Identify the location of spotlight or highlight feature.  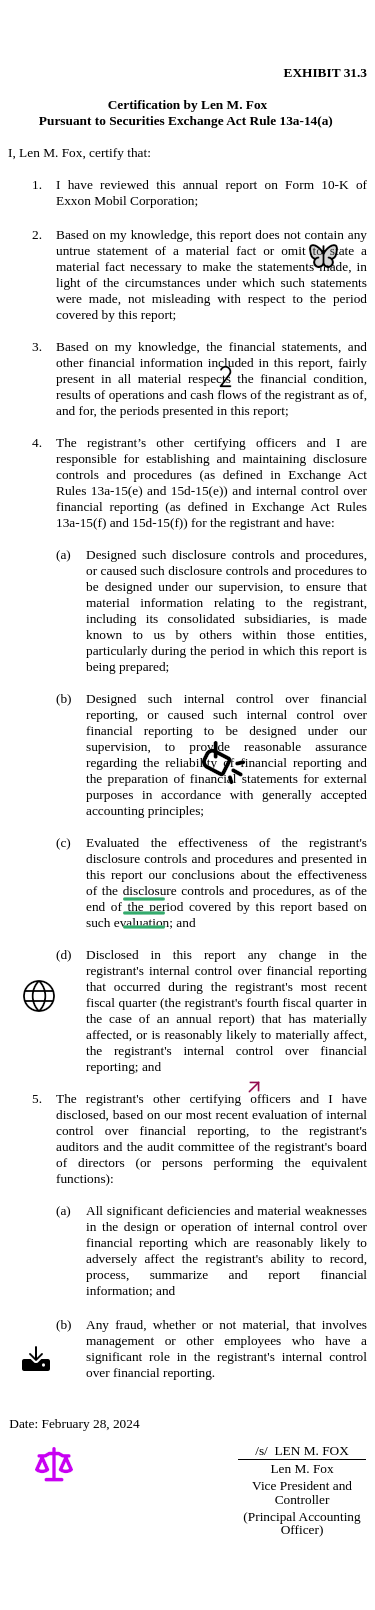
(223, 762).